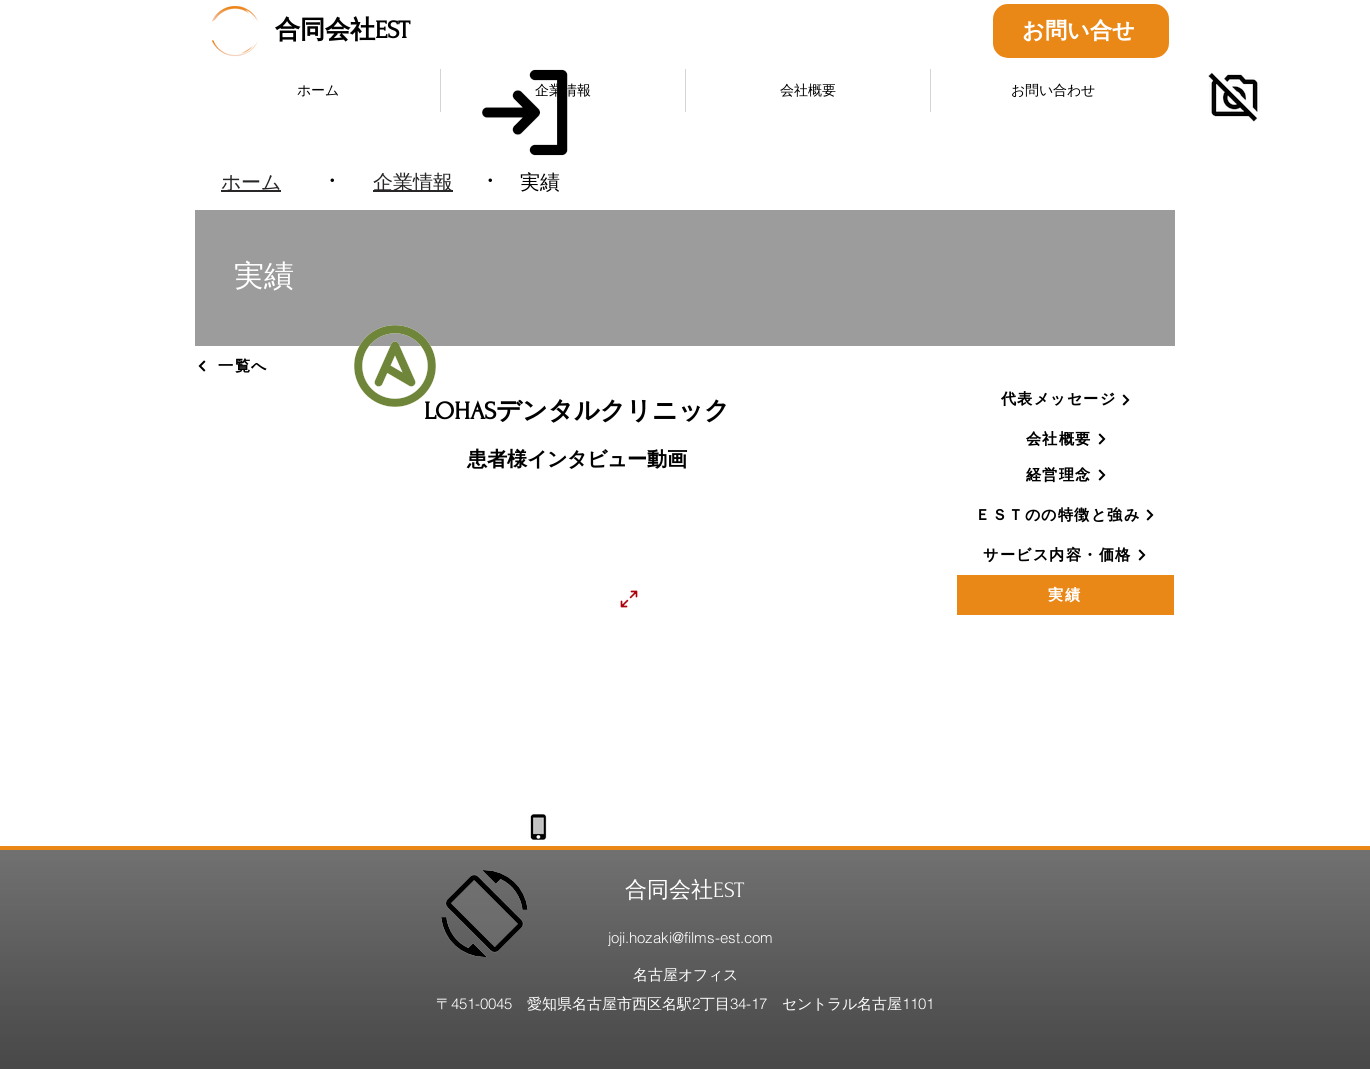 This screenshot has width=1370, height=1069. What do you see at coordinates (531, 112) in the screenshot?
I see `sign in to your account` at bounding box center [531, 112].